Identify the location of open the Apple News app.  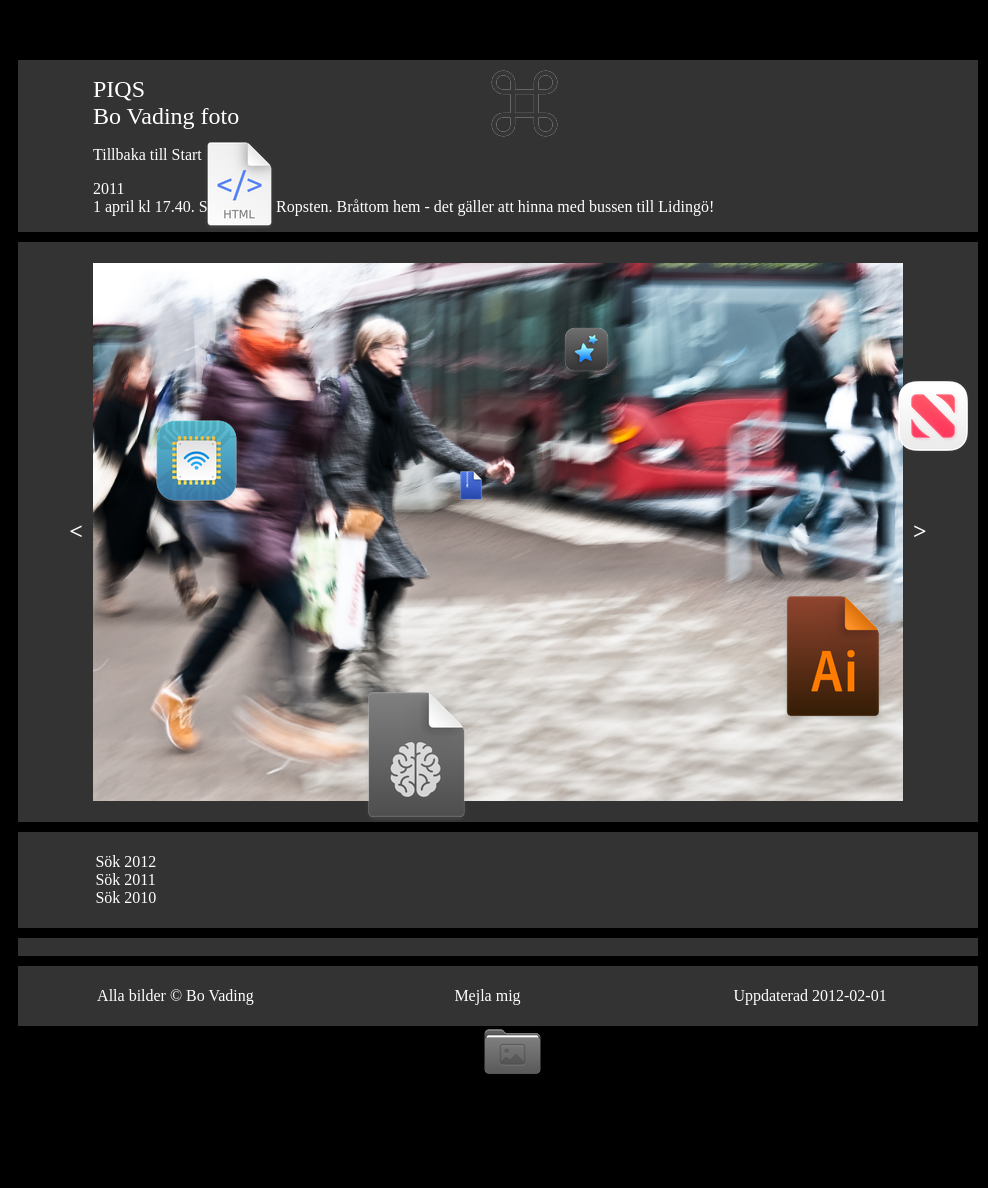
(933, 416).